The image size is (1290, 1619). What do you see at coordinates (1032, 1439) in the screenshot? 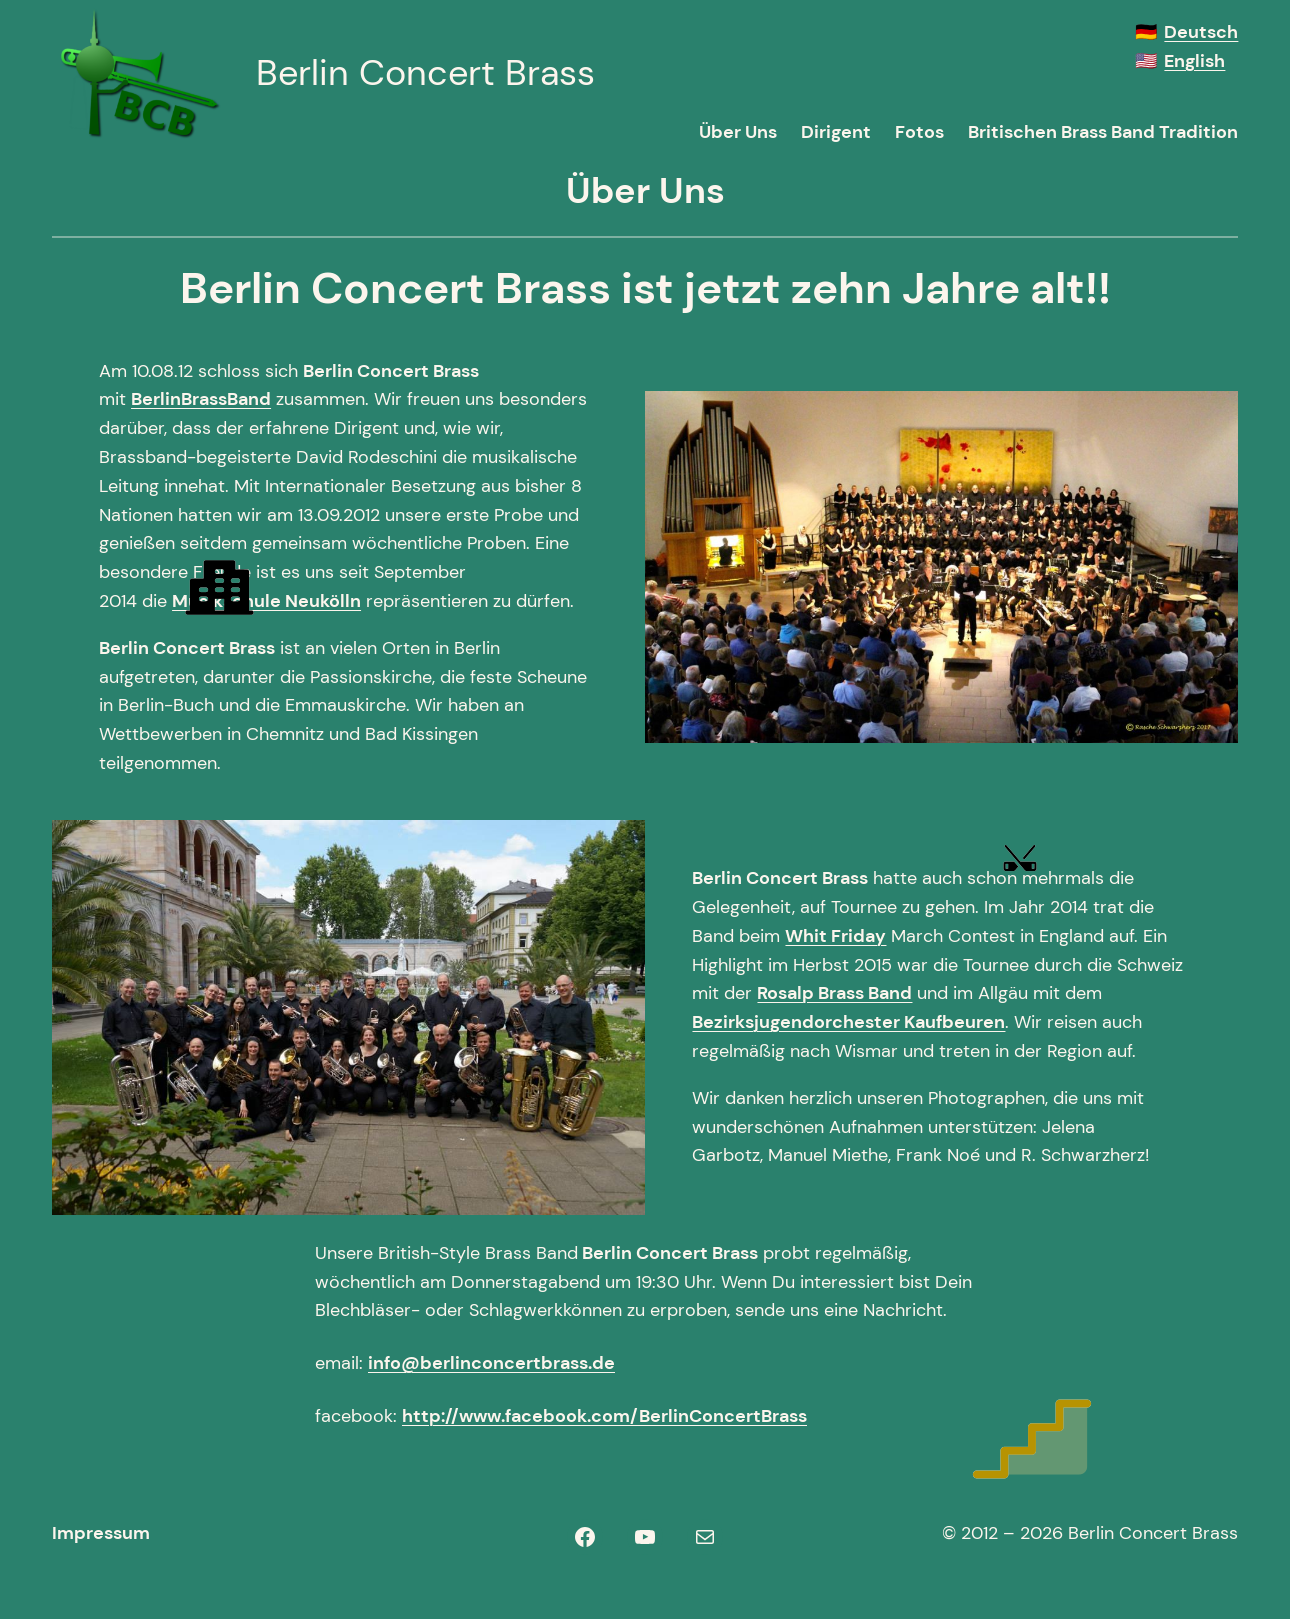
I see `view step count or fitness progress` at bounding box center [1032, 1439].